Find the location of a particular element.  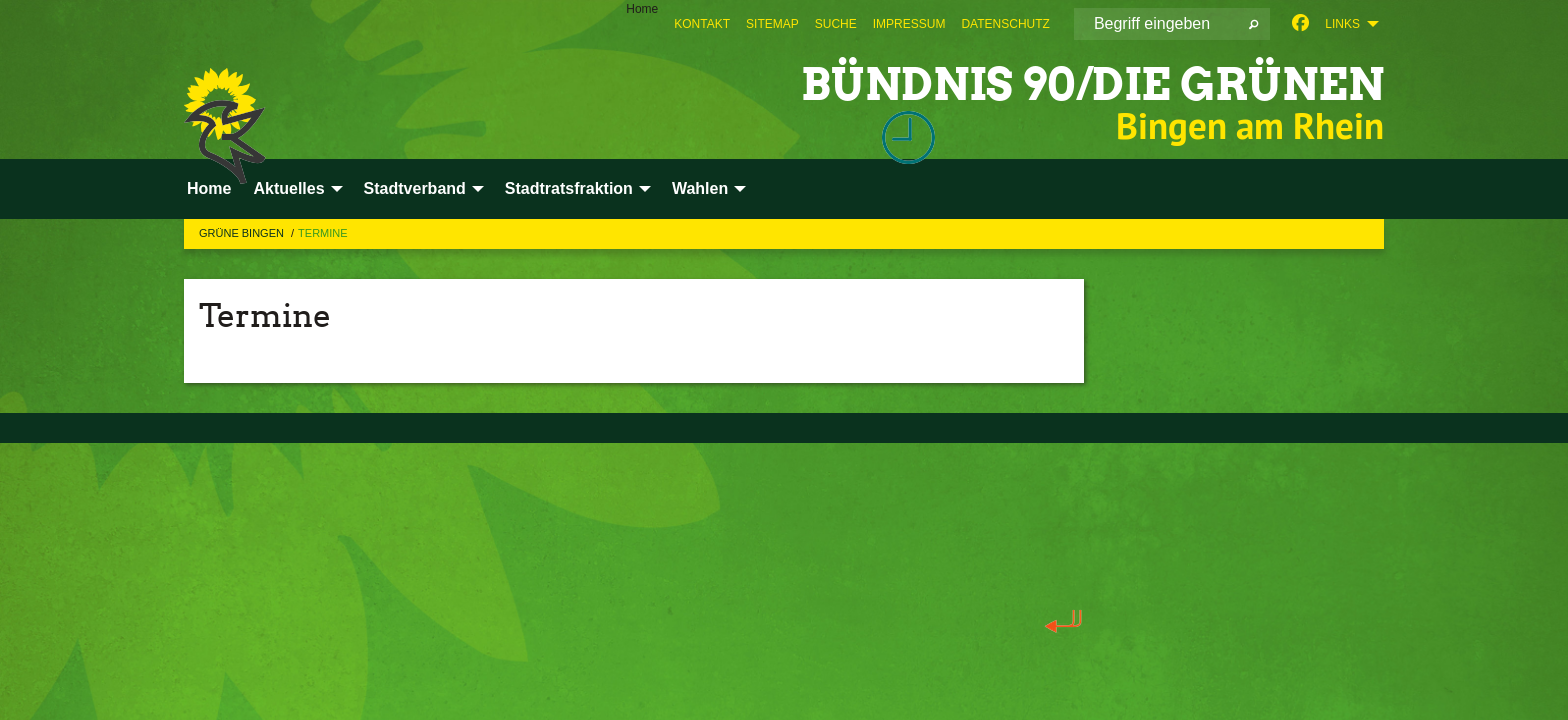

open kate text editor is located at coordinates (228, 140).